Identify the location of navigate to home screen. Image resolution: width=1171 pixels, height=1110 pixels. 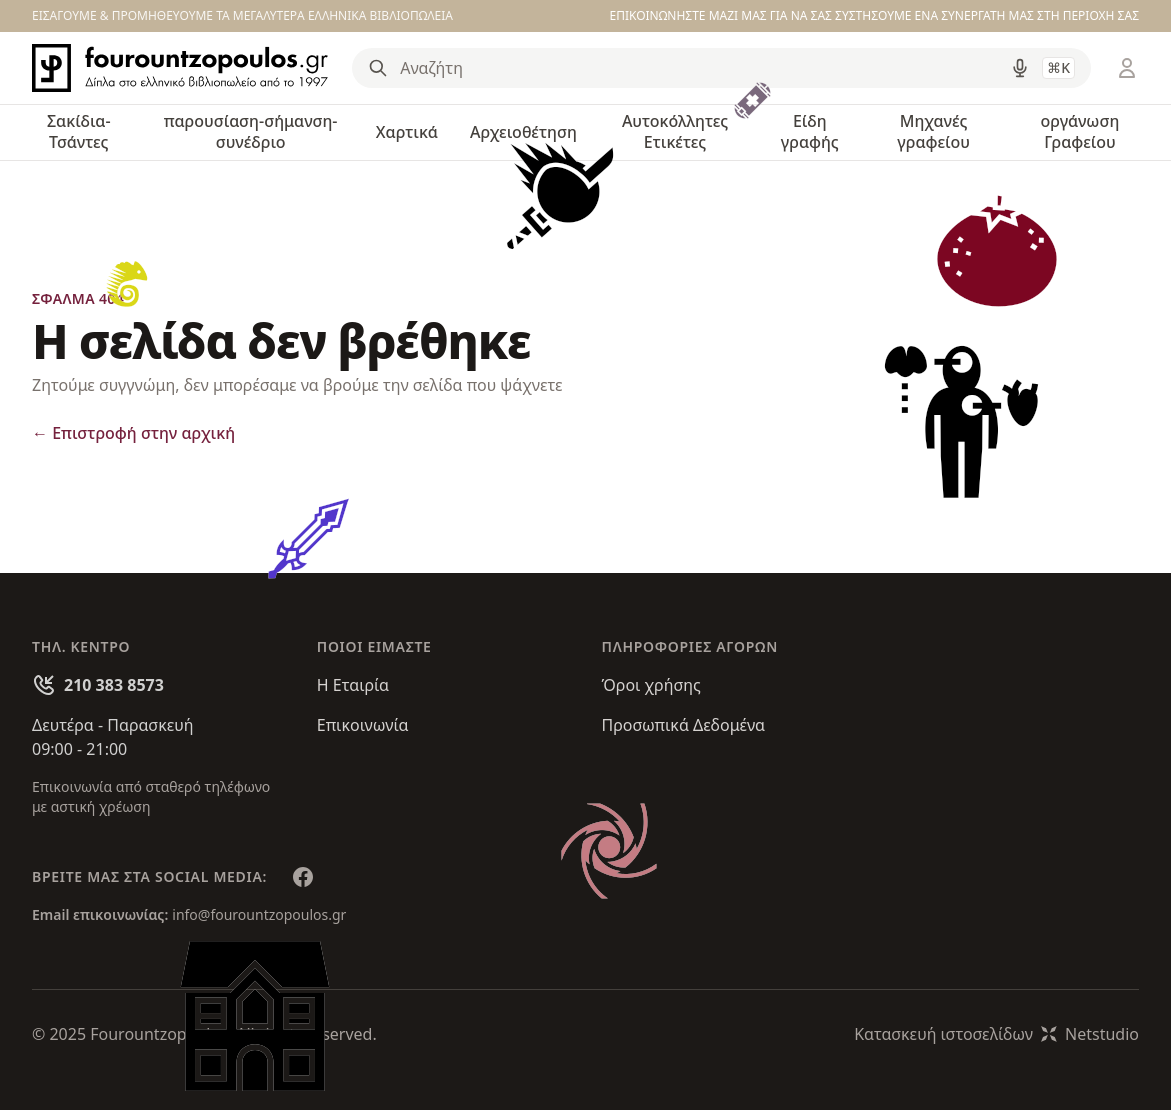
(255, 1016).